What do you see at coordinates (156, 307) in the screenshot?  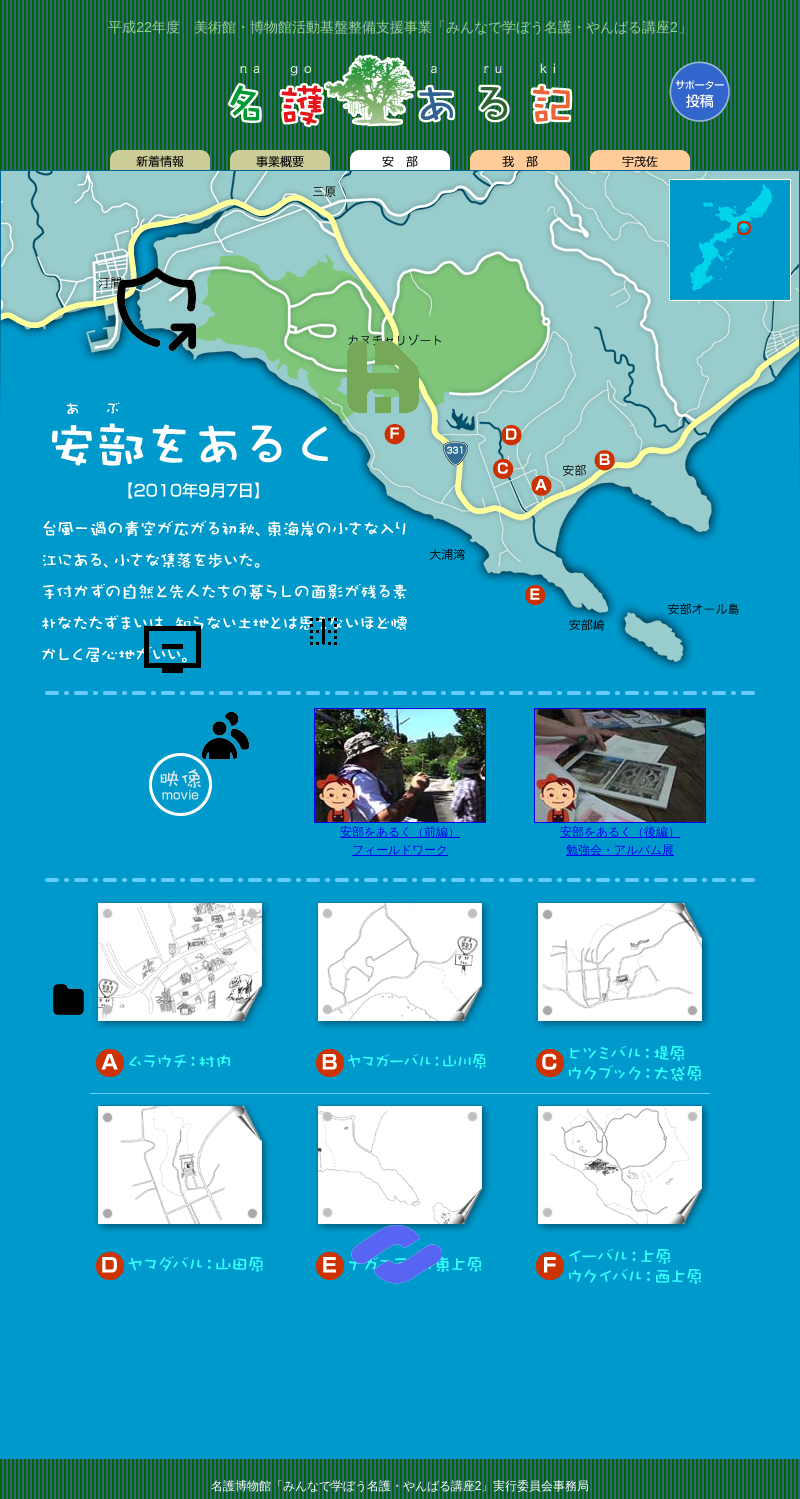 I see `share security settings or permissions` at bounding box center [156, 307].